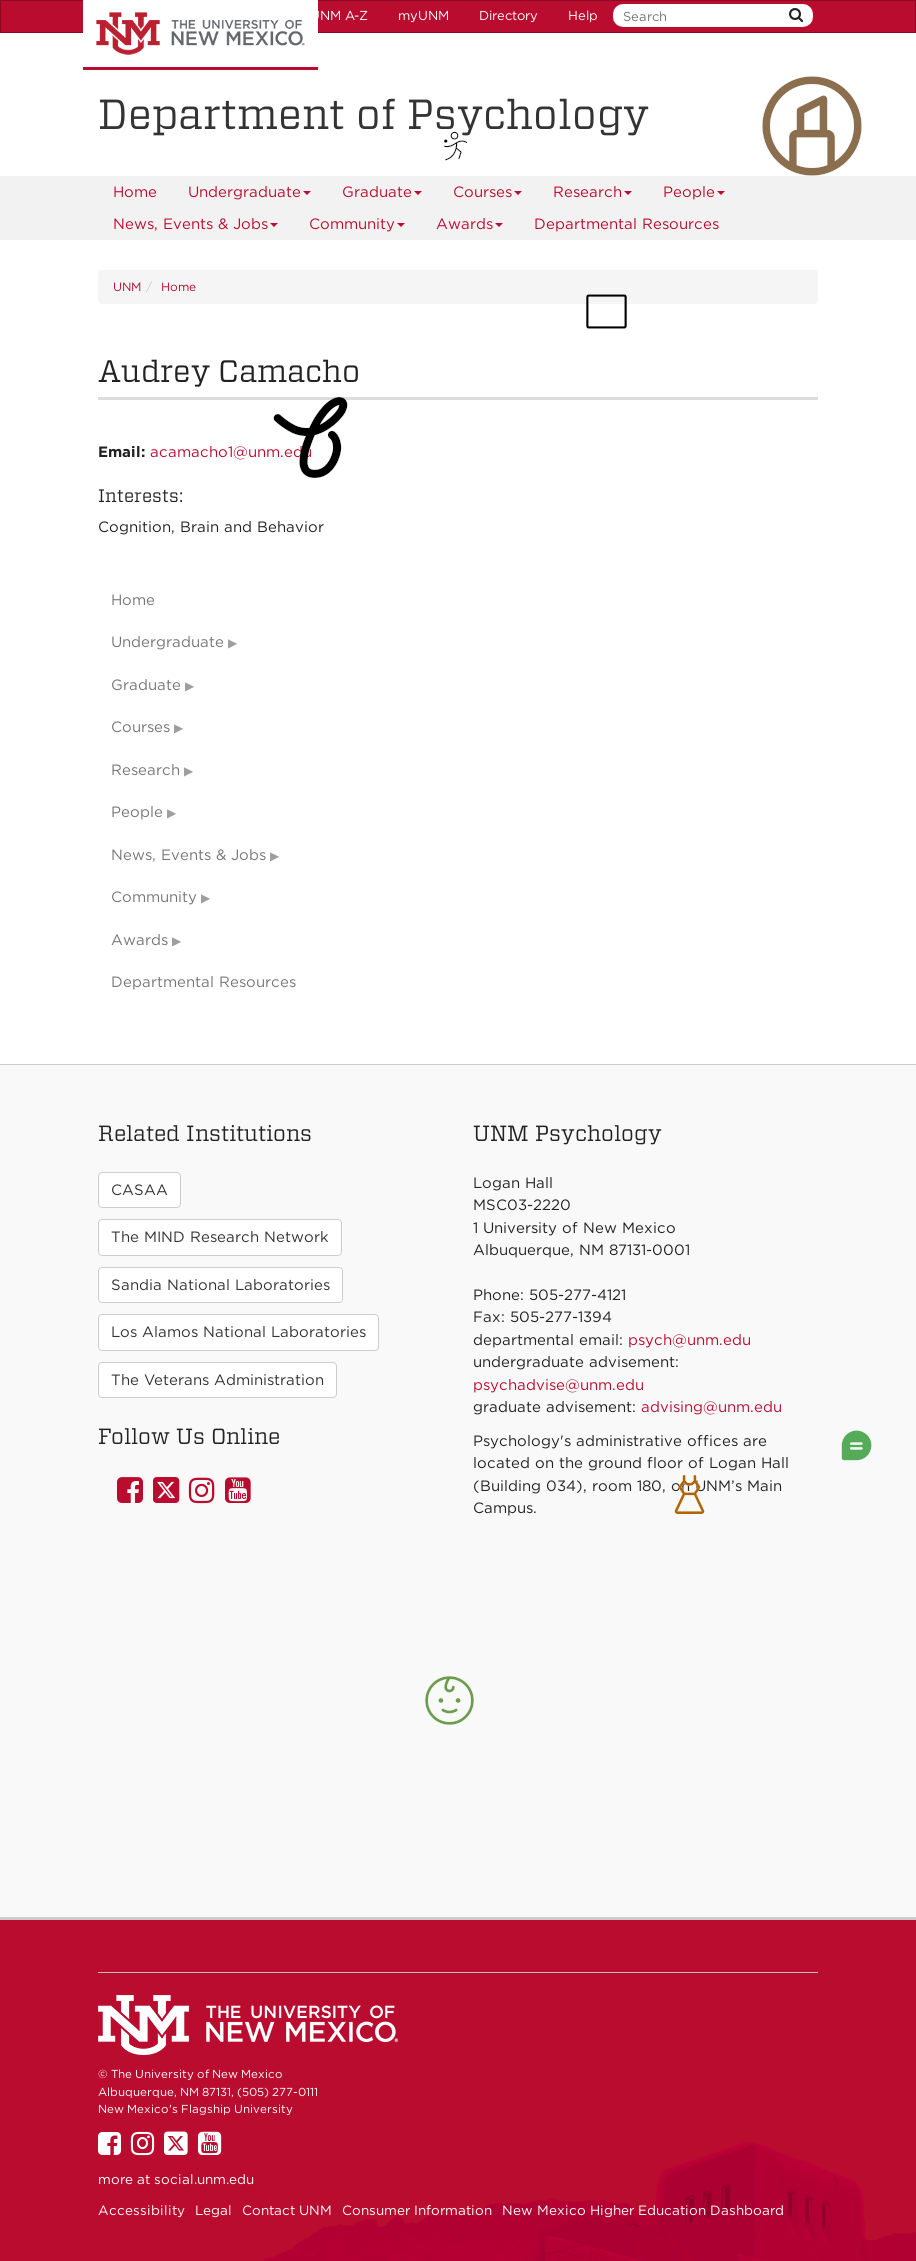 This screenshot has width=916, height=2261. Describe the element at coordinates (689, 1496) in the screenshot. I see `browse women's clothing or dresses` at that location.